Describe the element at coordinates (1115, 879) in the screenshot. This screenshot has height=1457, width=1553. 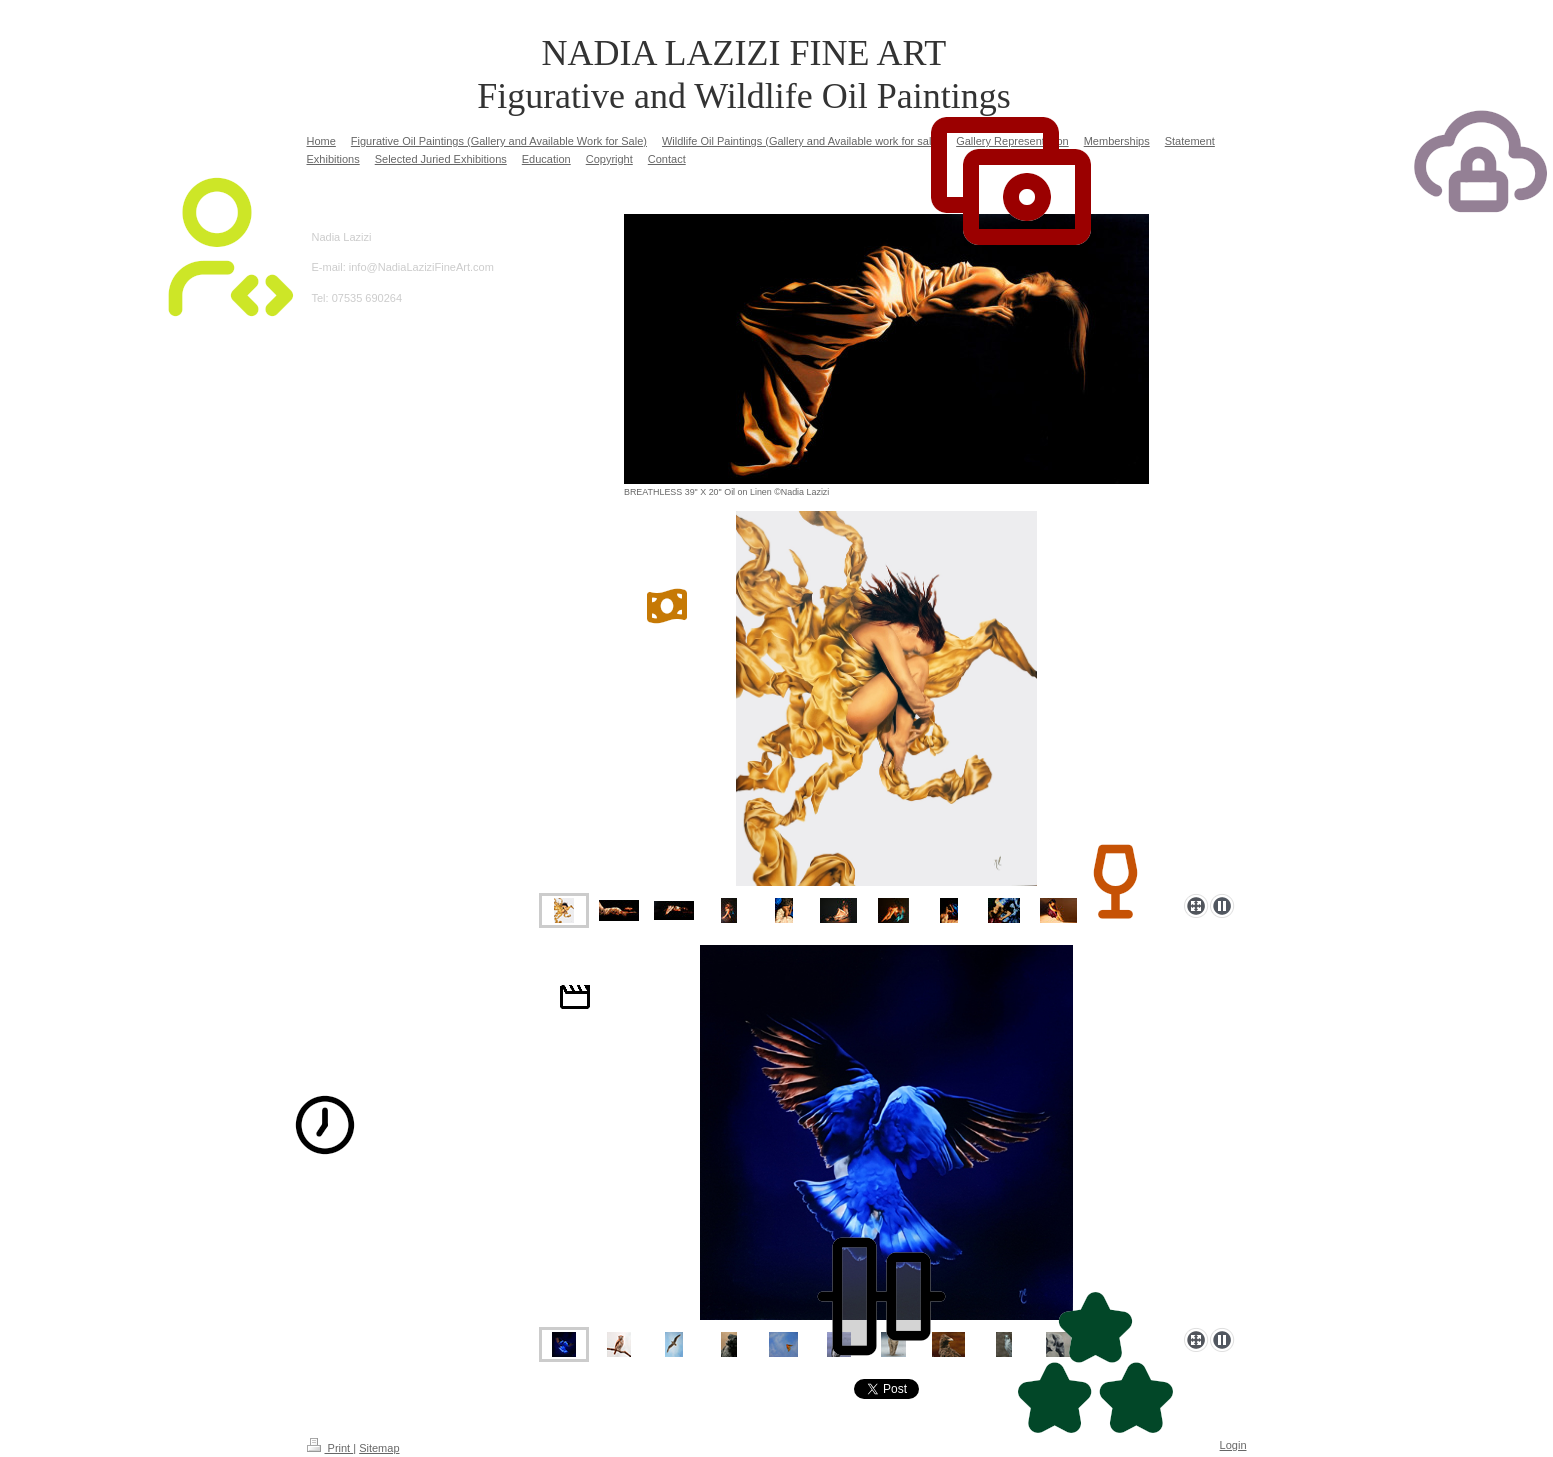
I see `browse wine or beverage options` at that location.